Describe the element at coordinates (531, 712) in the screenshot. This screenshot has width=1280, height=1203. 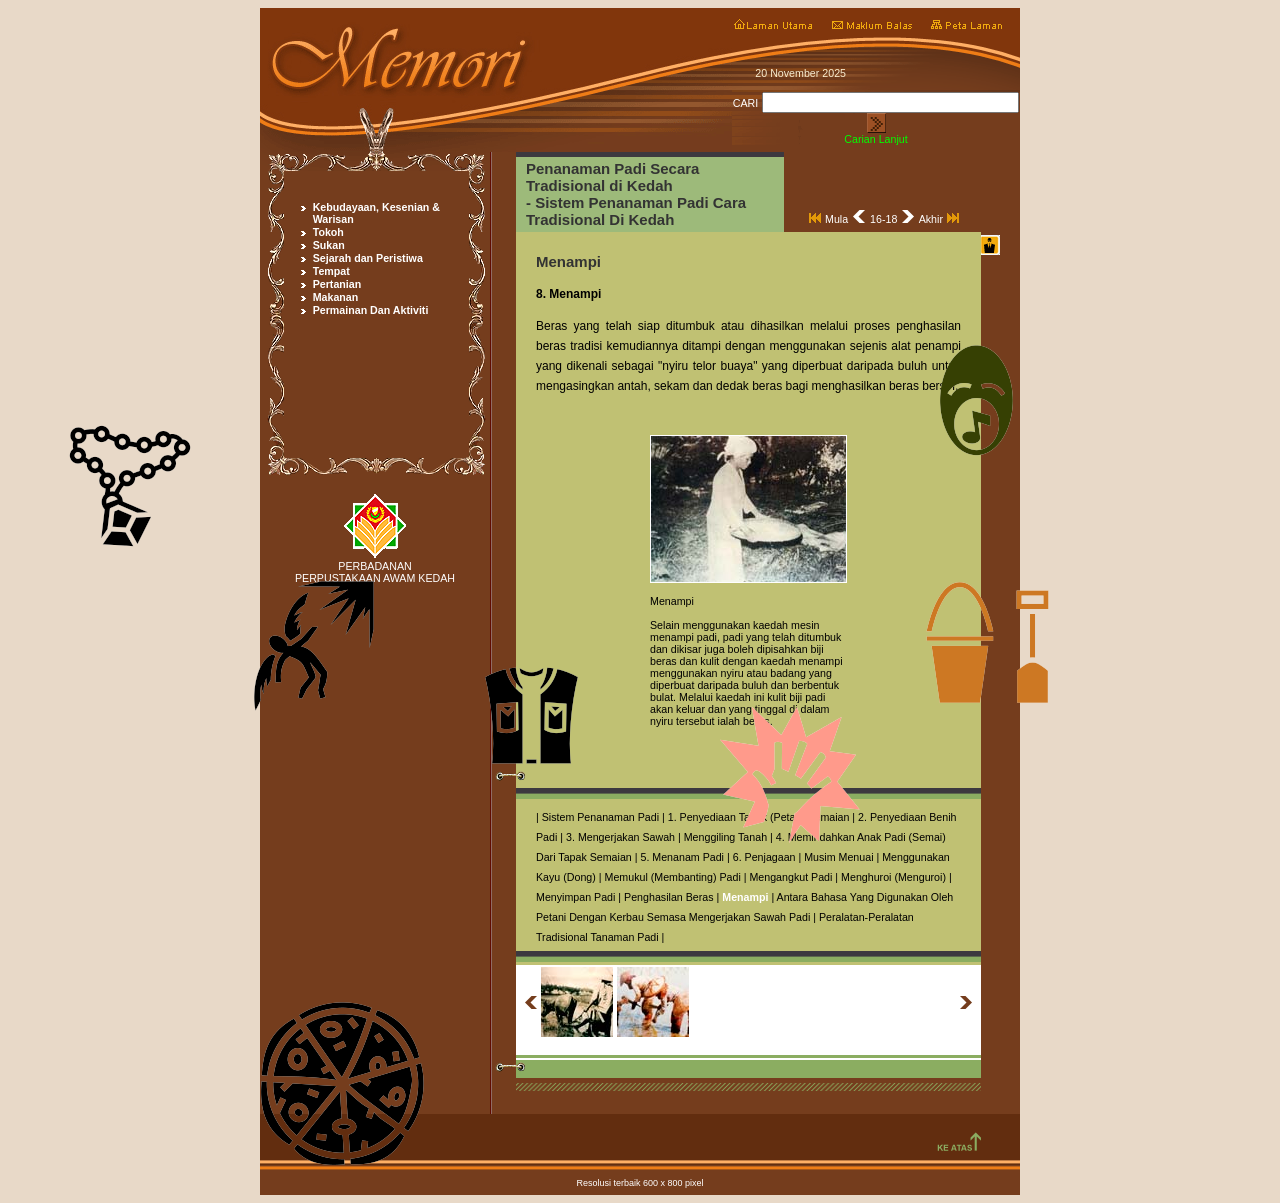
I see `select sleeveless jacket for character outfit` at that location.